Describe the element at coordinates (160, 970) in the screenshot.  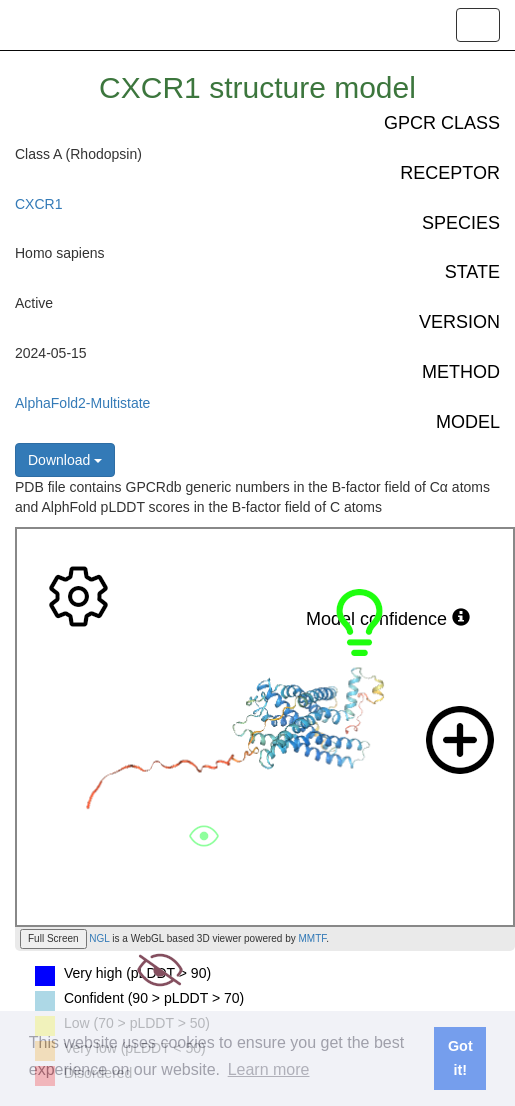
I see `hide content from view` at that location.